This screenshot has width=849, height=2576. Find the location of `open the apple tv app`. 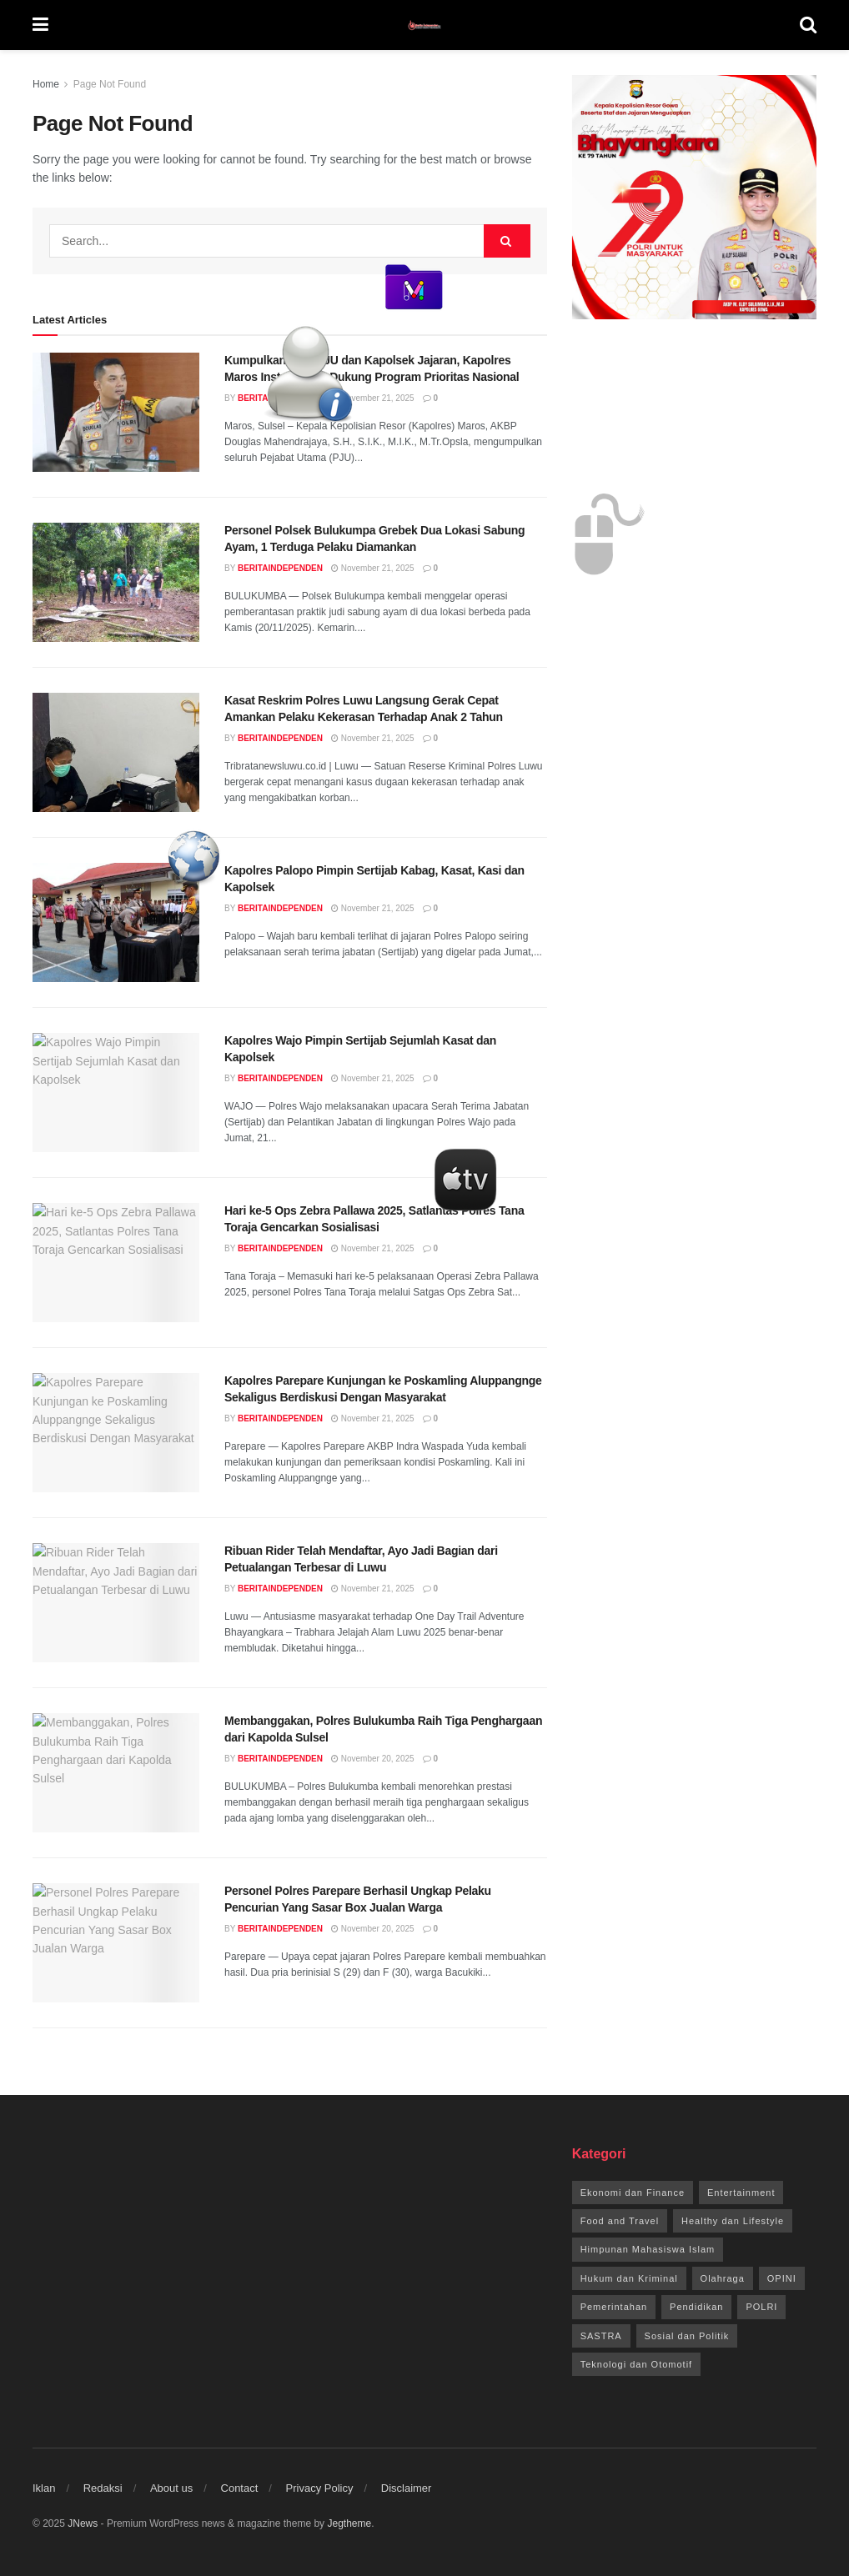

open the apple tv app is located at coordinates (465, 1180).